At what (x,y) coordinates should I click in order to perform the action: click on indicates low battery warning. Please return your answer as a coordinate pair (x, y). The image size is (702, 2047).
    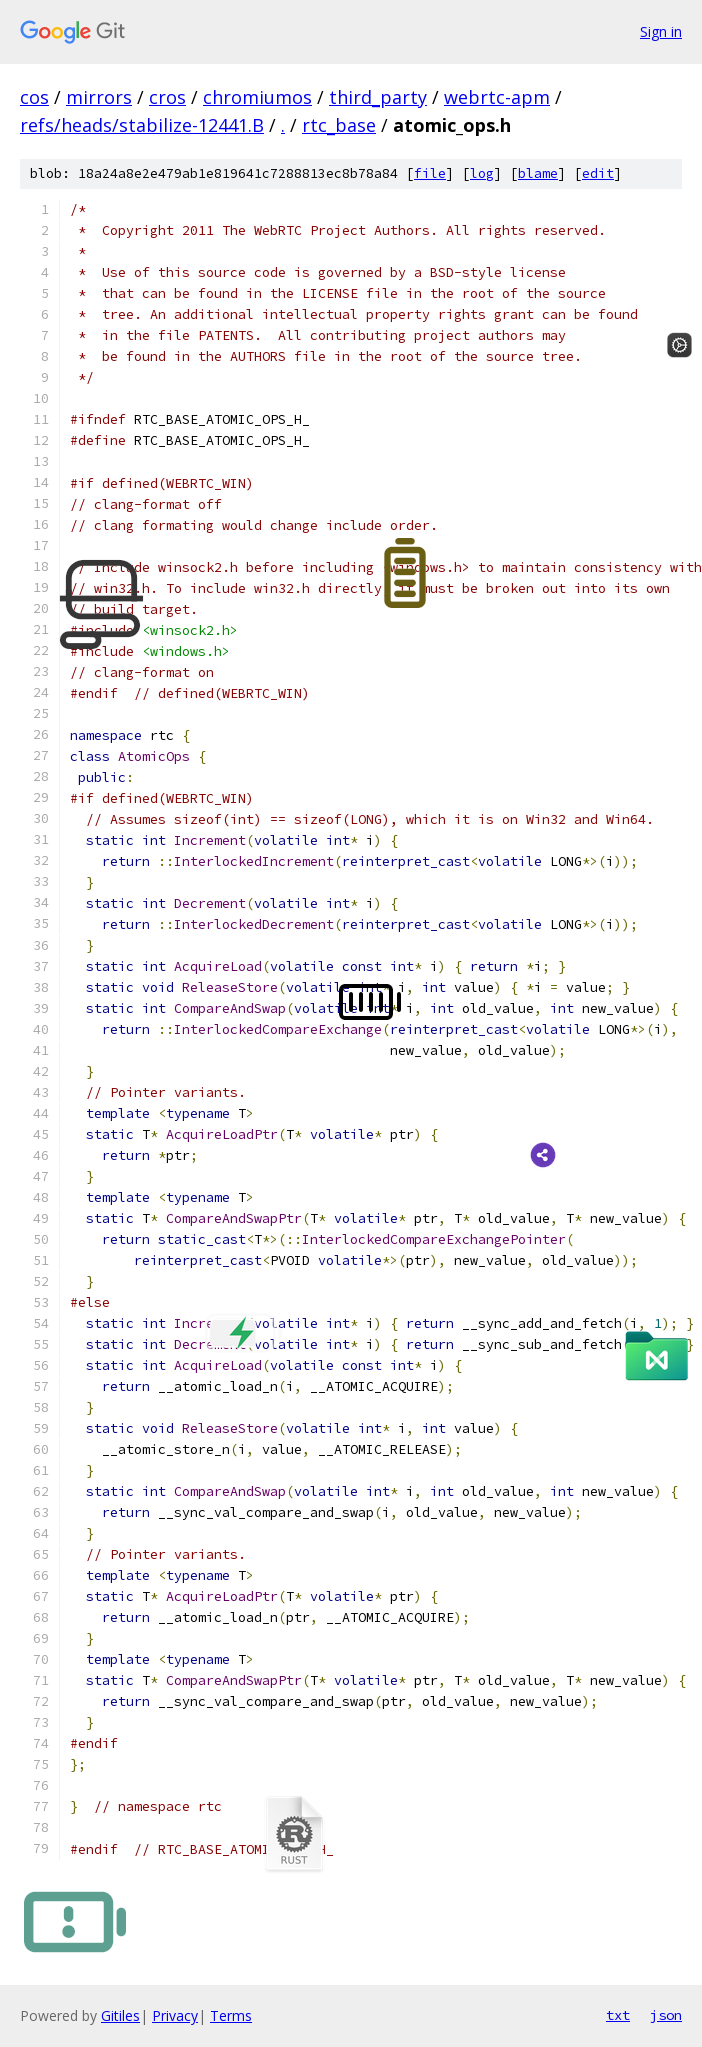
    Looking at the image, I should click on (75, 1922).